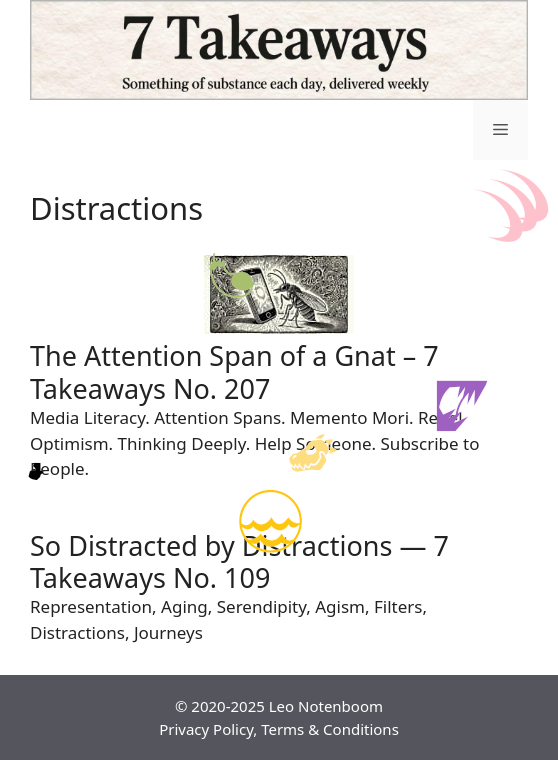 Image resolution: width=558 pixels, height=760 pixels. Describe the element at coordinates (270, 521) in the screenshot. I see `indicates ocean or maritime game mode` at that location.